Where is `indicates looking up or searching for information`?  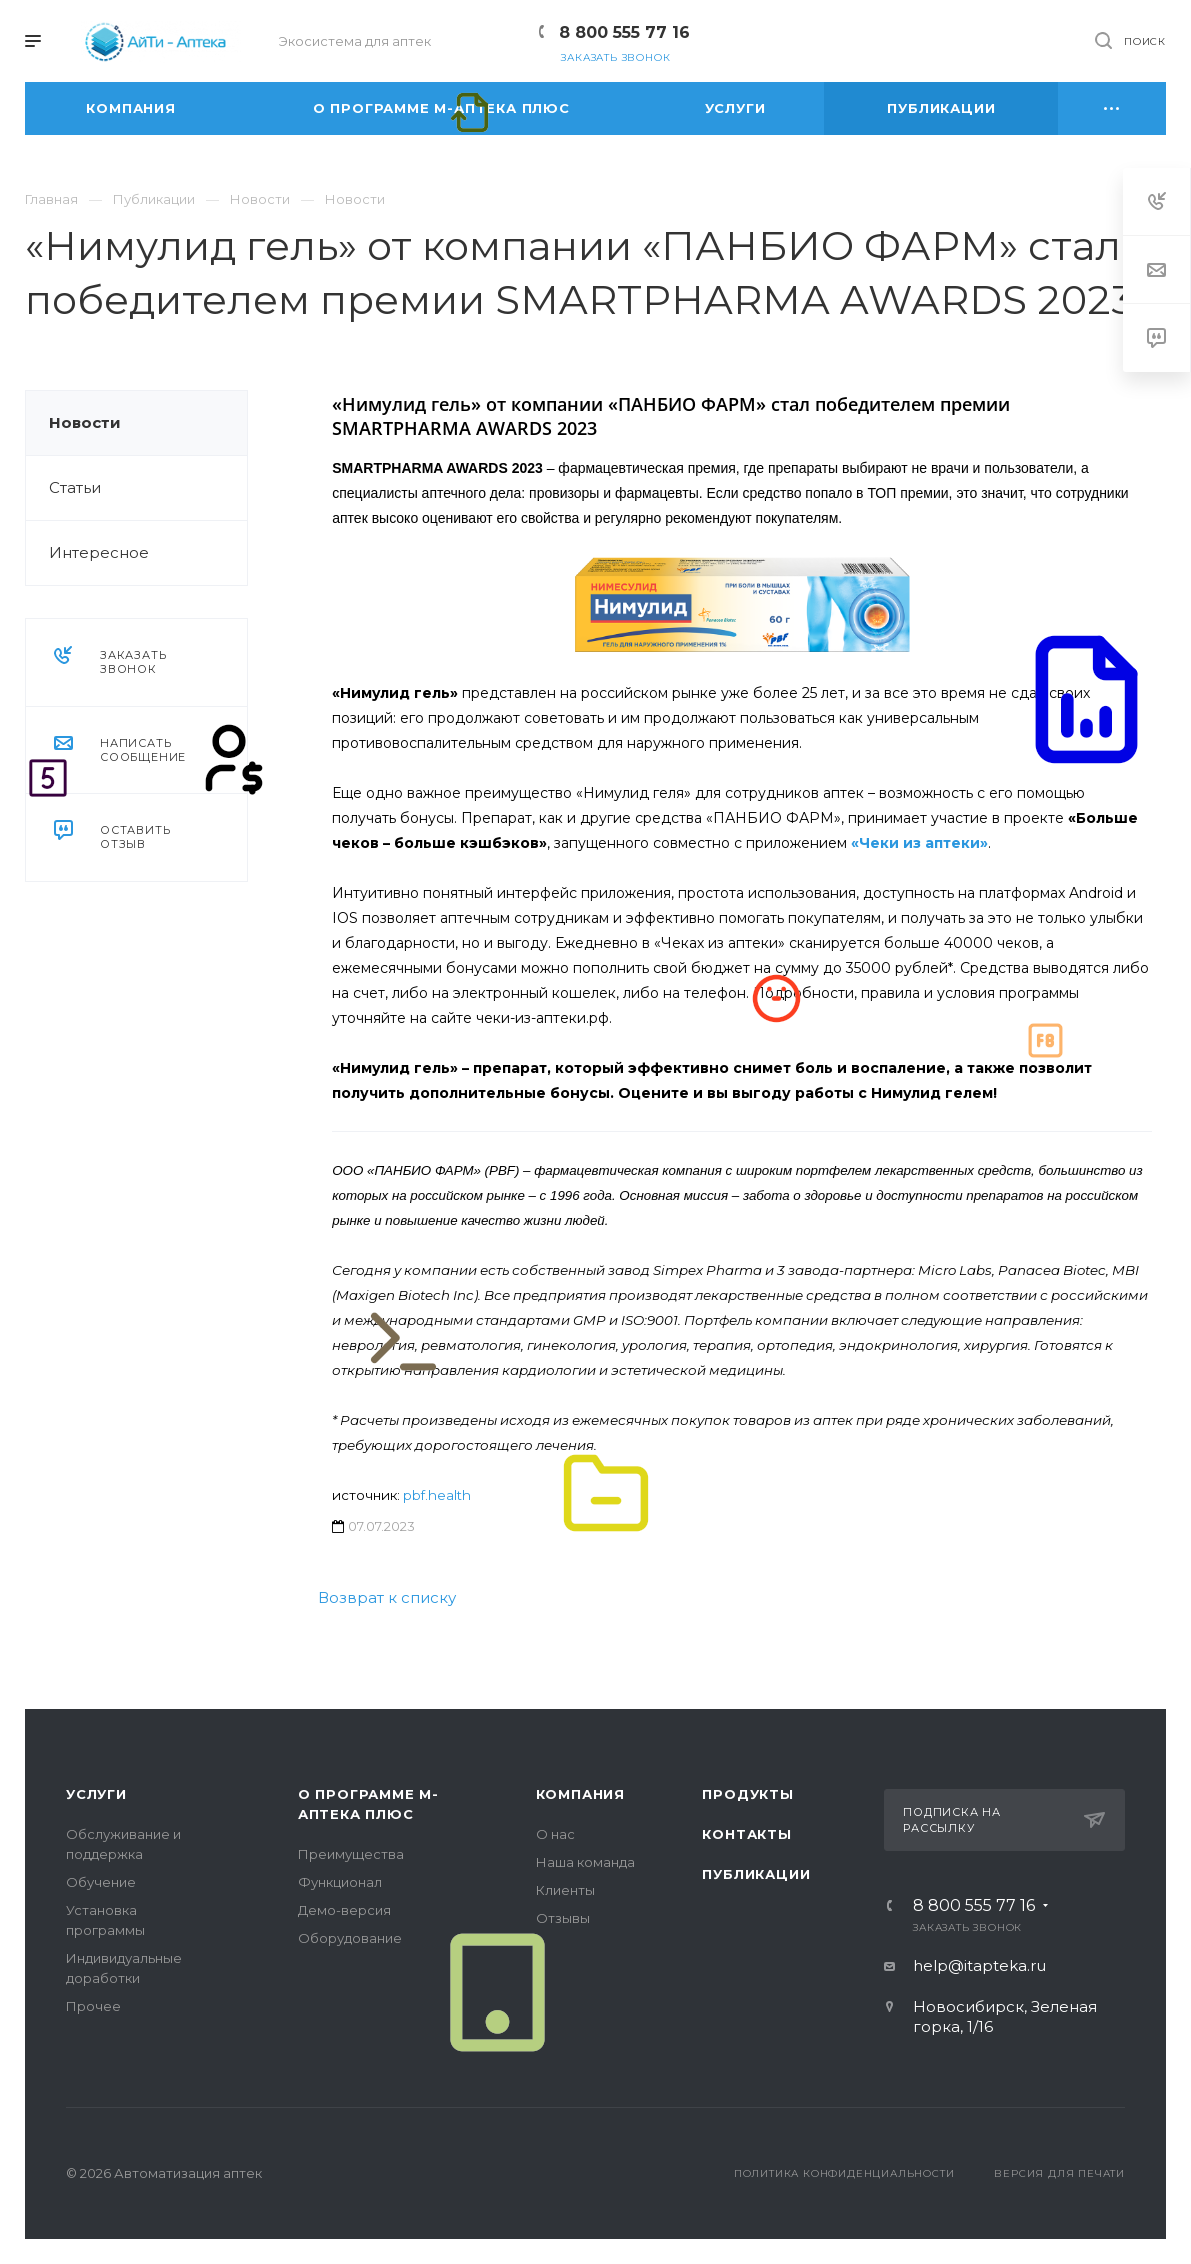
indicates looking up or searching for information is located at coordinates (776, 998).